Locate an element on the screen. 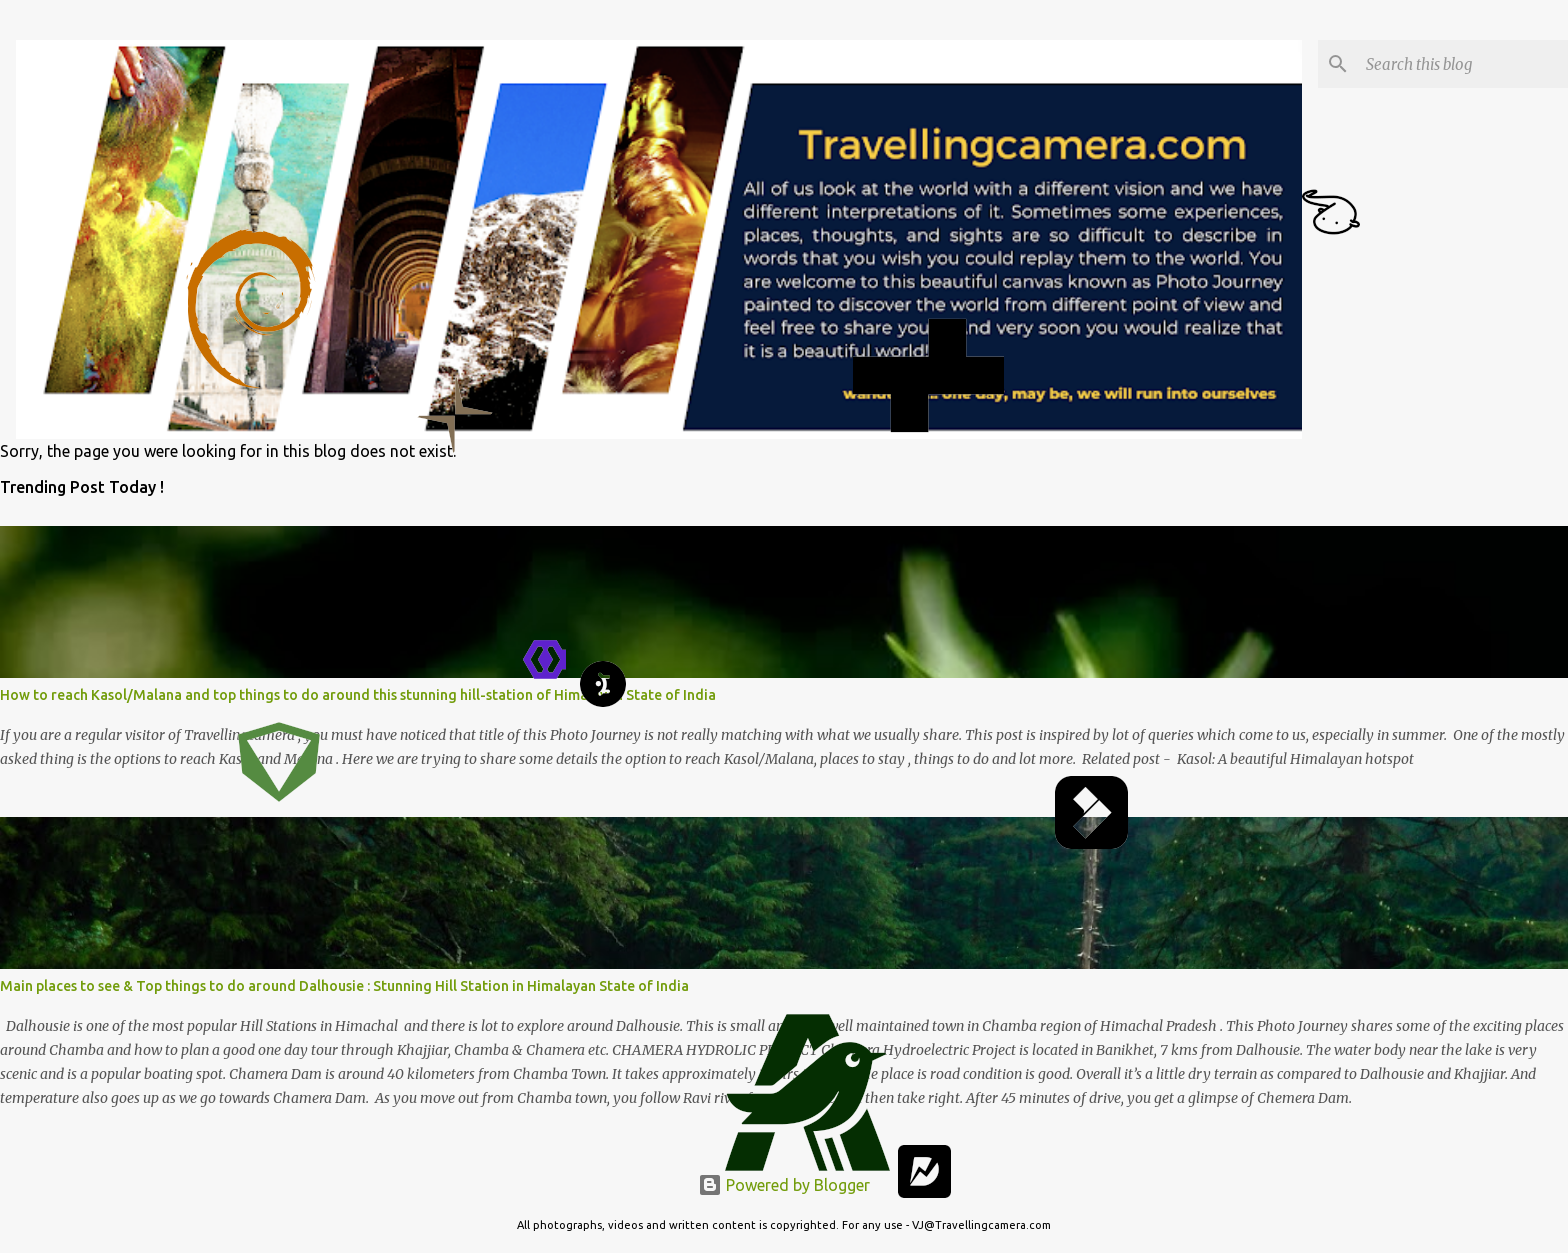 This screenshot has height=1253, width=1568. mantine UI framework logo is located at coordinates (603, 684).